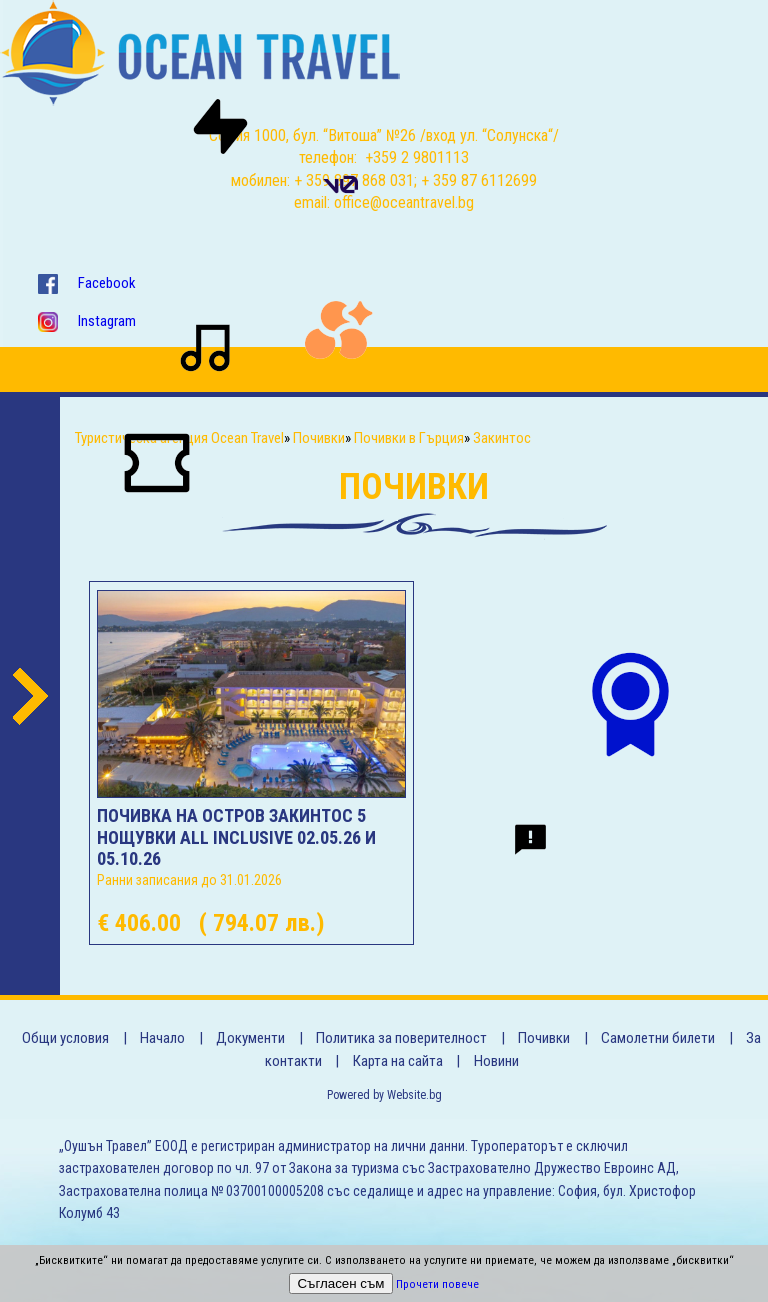 Image resolution: width=768 pixels, height=1302 pixels. Describe the element at coordinates (630, 705) in the screenshot. I see `view achievements or awards` at that location.